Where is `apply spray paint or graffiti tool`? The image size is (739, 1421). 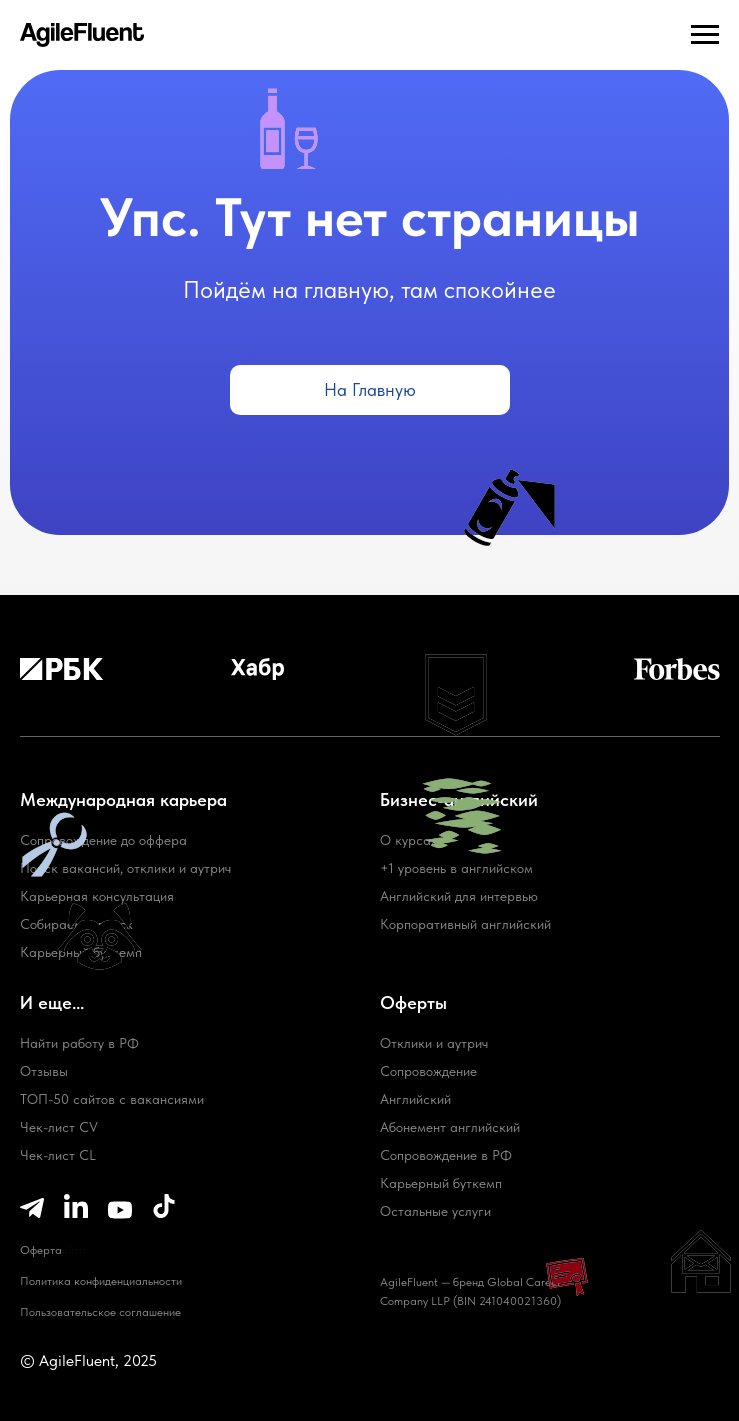 apply spray paint or graffiti tool is located at coordinates (509, 510).